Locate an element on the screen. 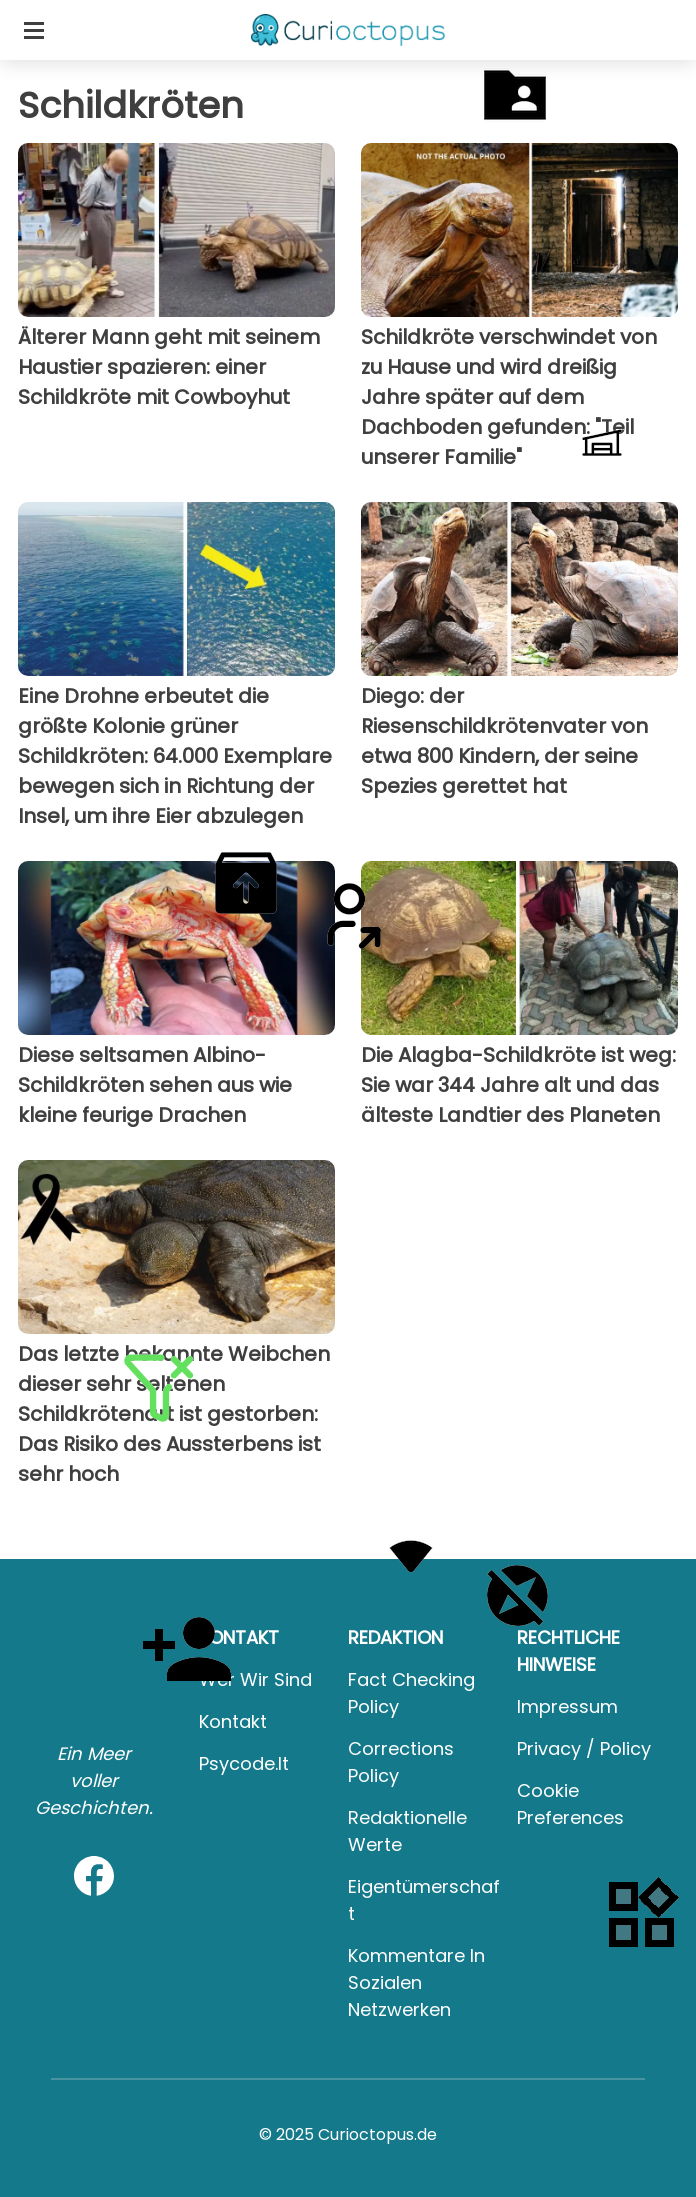 This screenshot has height=2197, width=696. upload file to storage is located at coordinates (246, 883).